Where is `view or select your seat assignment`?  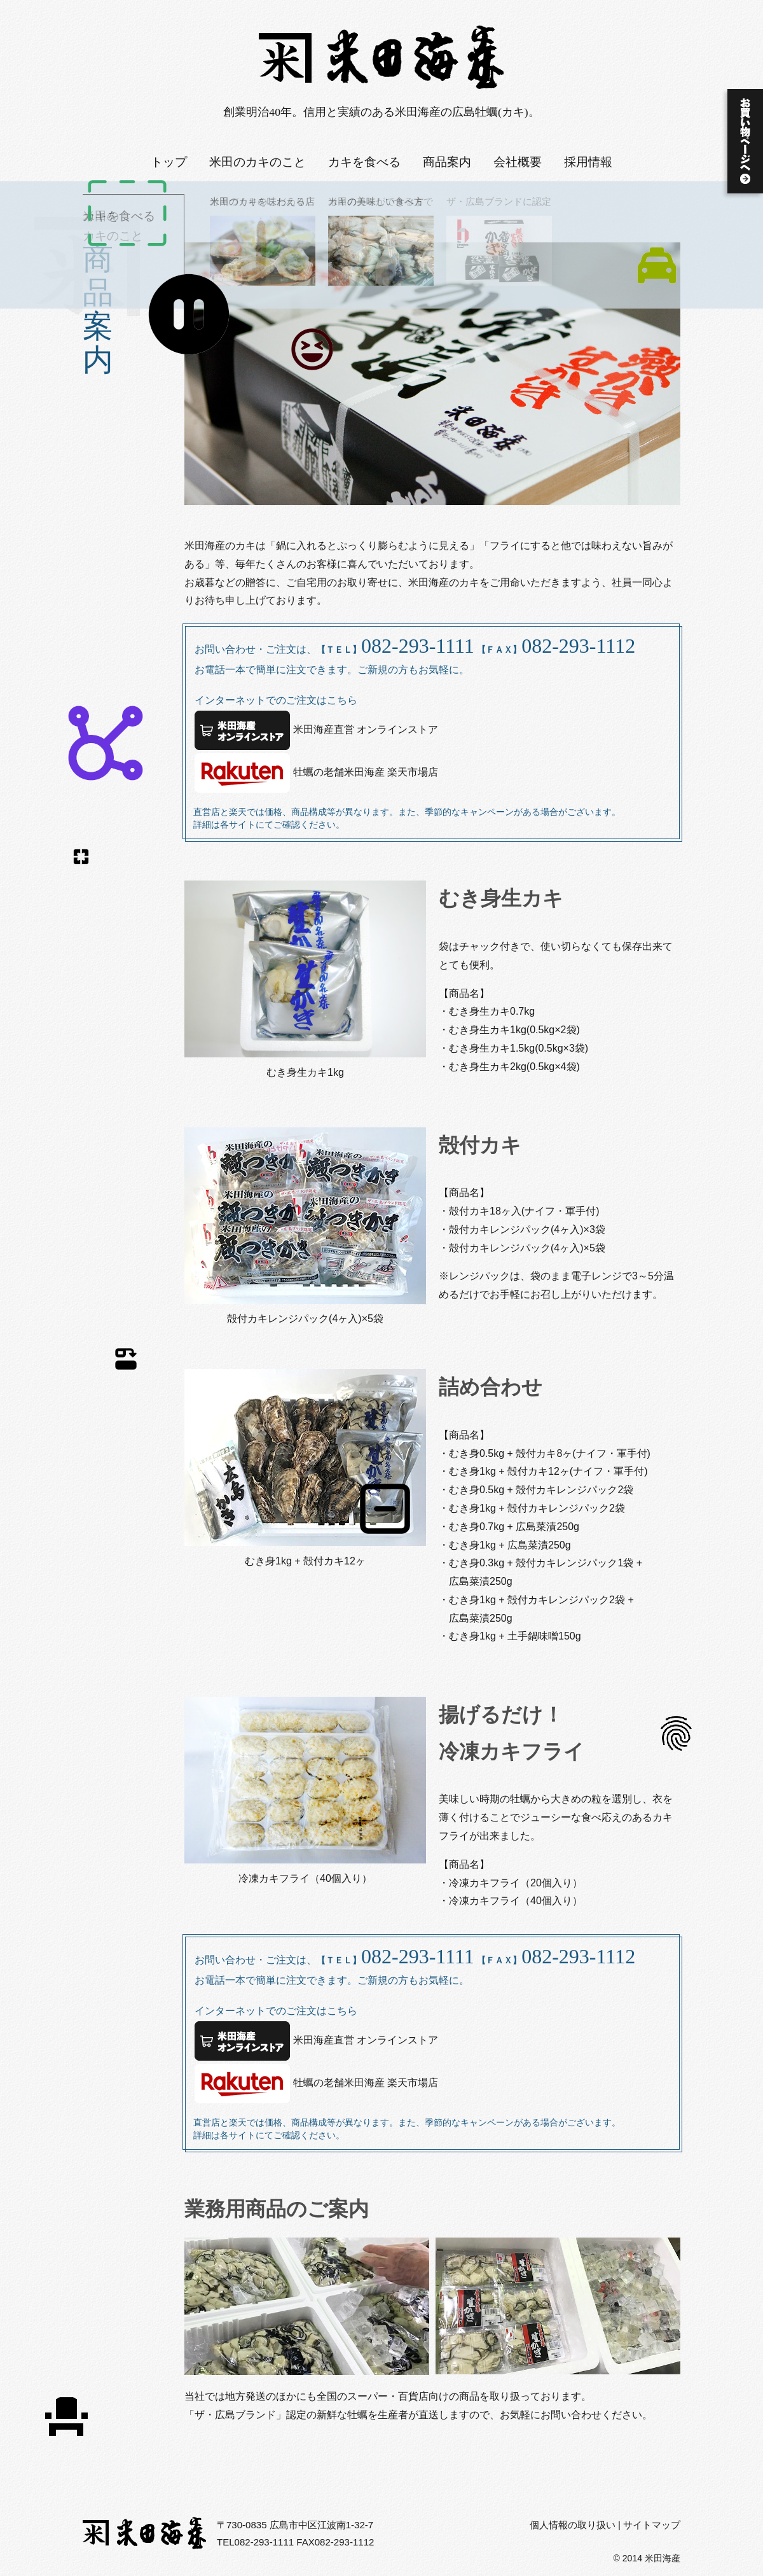 view or select your seat assignment is located at coordinates (66, 2416).